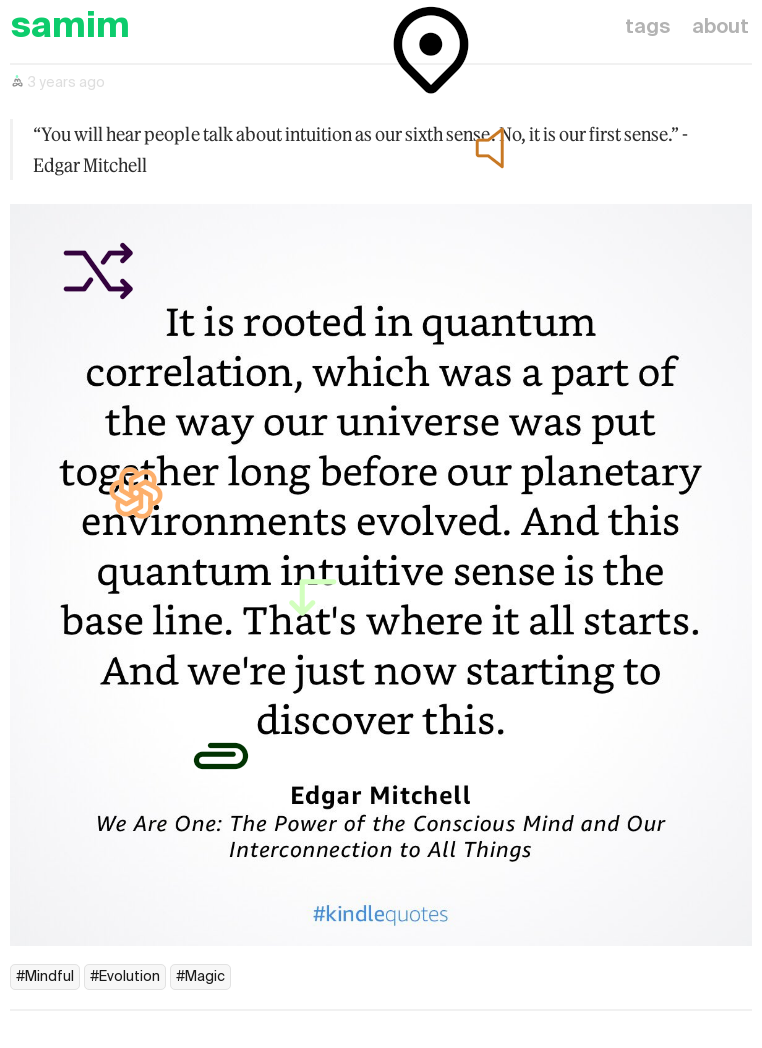  What do you see at coordinates (311, 594) in the screenshot?
I see `navigate back and down in a menu hierarchy` at bounding box center [311, 594].